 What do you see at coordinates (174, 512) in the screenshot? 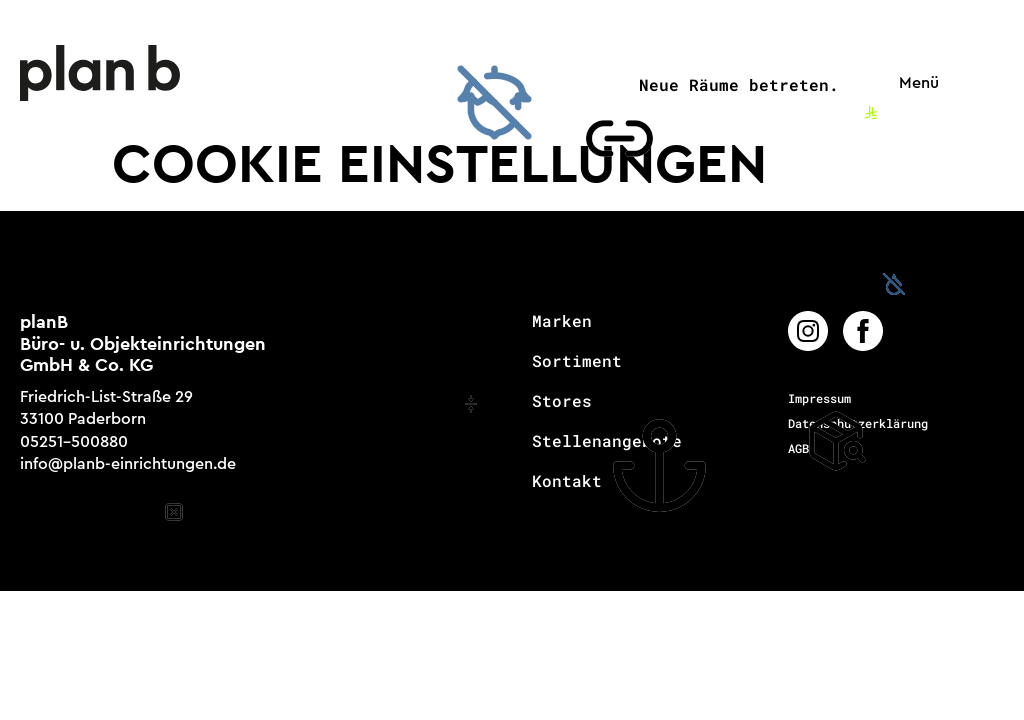
I see `close or dismiss a dialog box` at bounding box center [174, 512].